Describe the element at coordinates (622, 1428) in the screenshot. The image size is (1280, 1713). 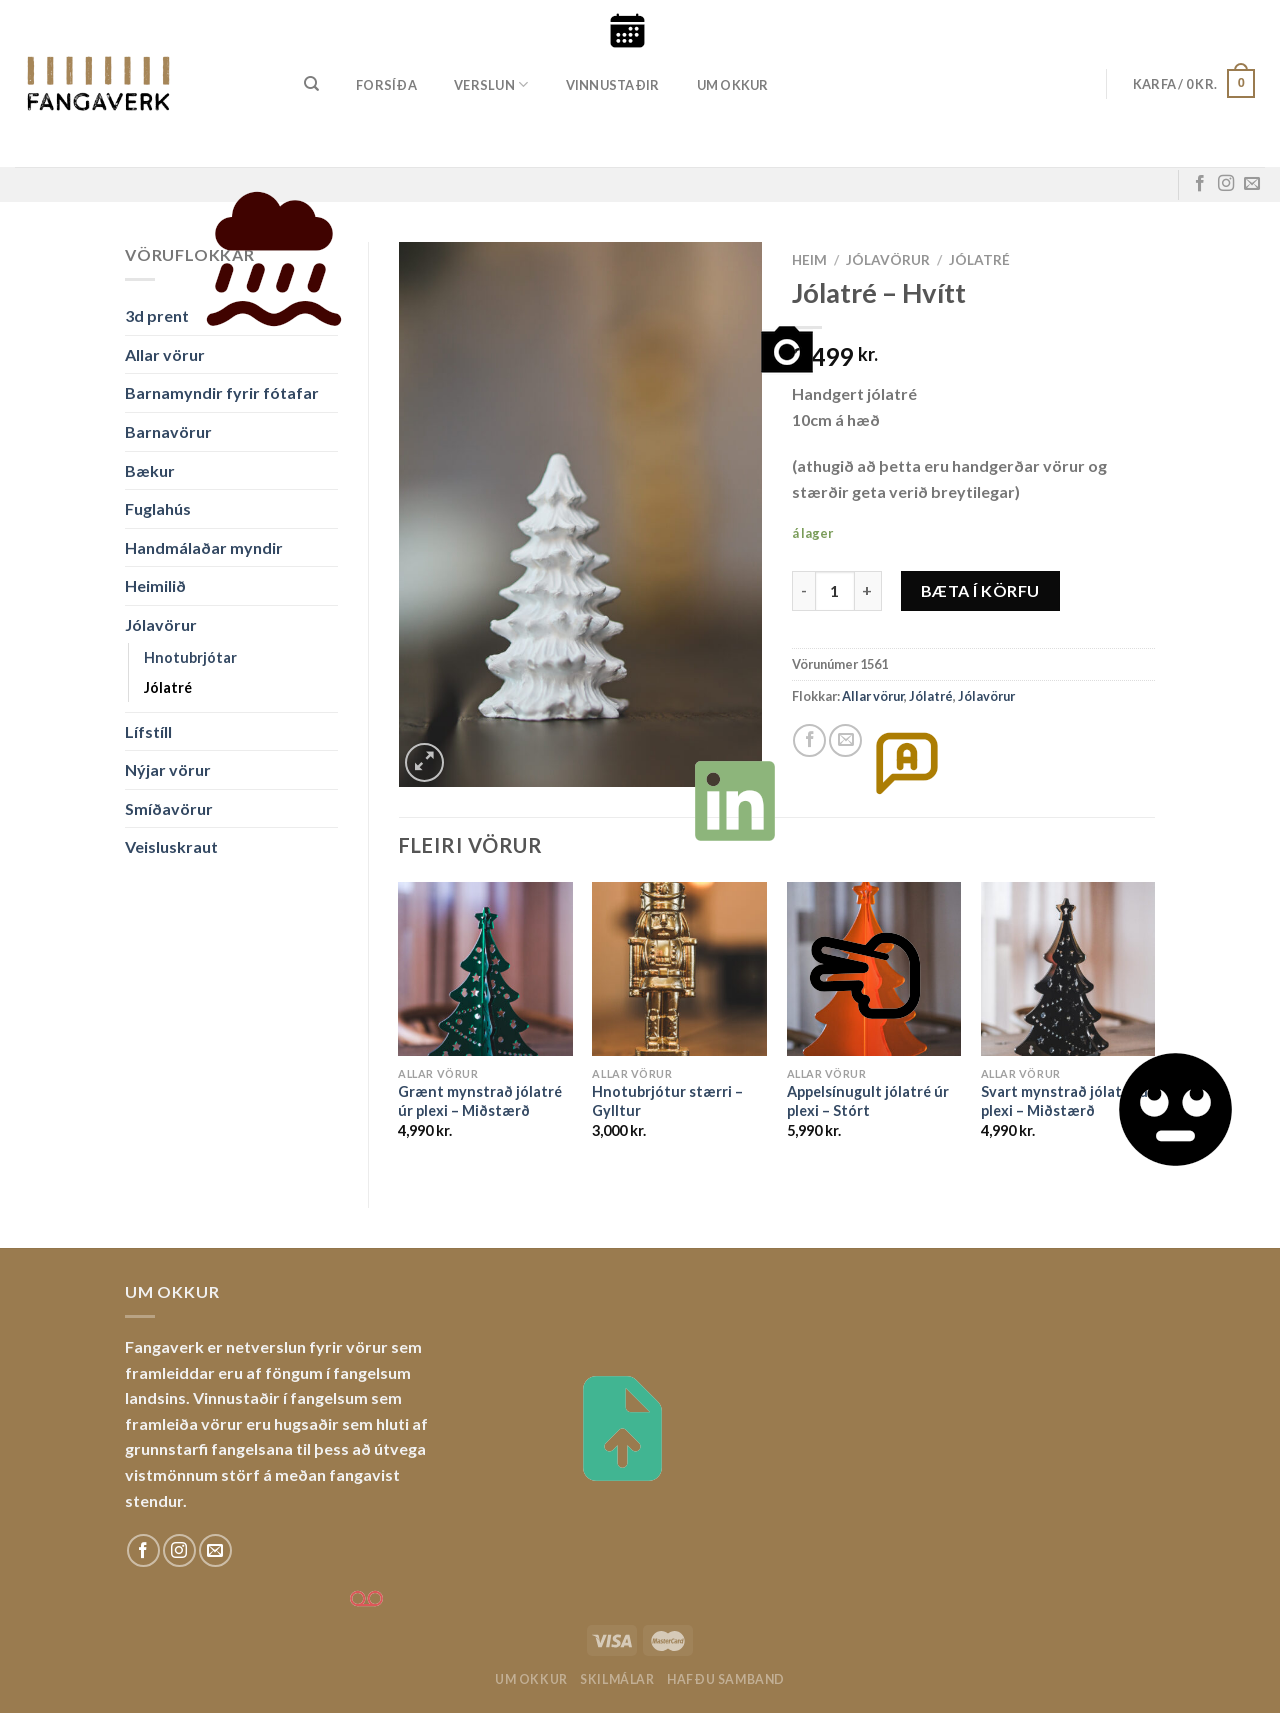
I see `upload a file` at that location.